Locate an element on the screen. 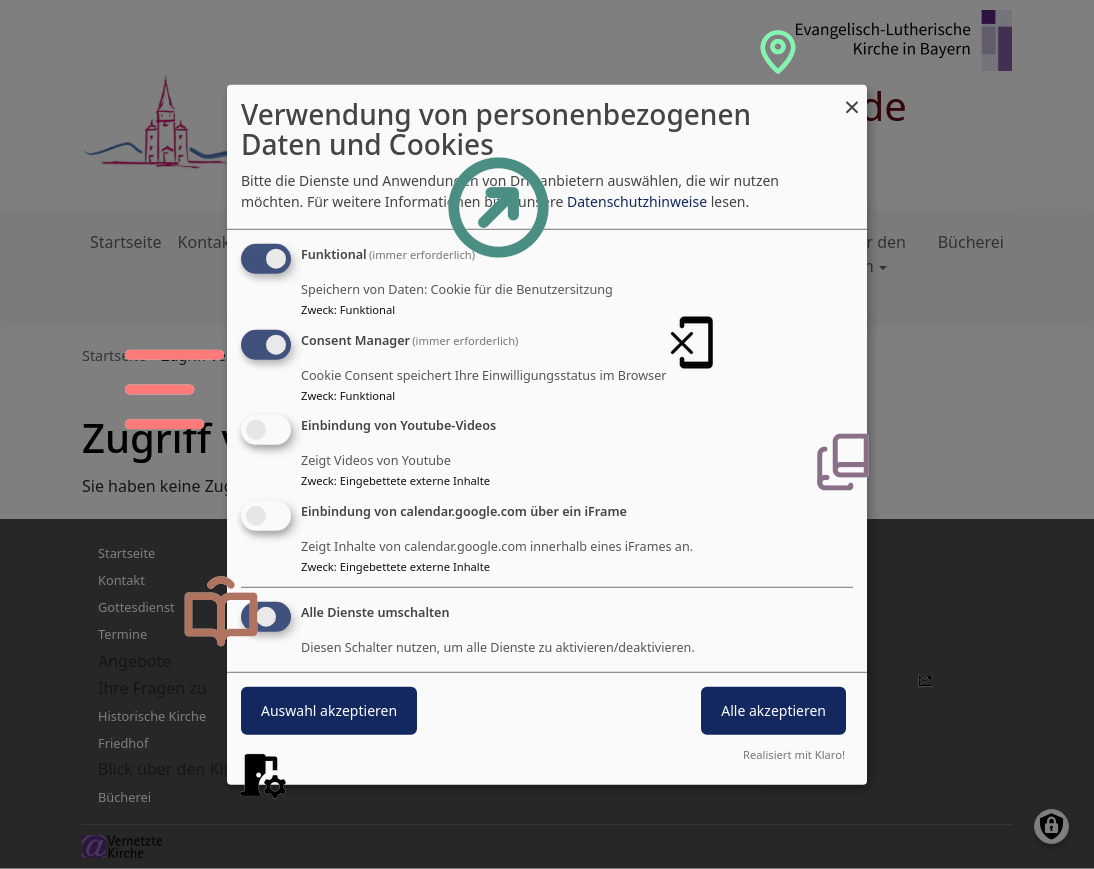 The height and width of the screenshot is (869, 1094). view analytics or performance metrics is located at coordinates (925, 680).